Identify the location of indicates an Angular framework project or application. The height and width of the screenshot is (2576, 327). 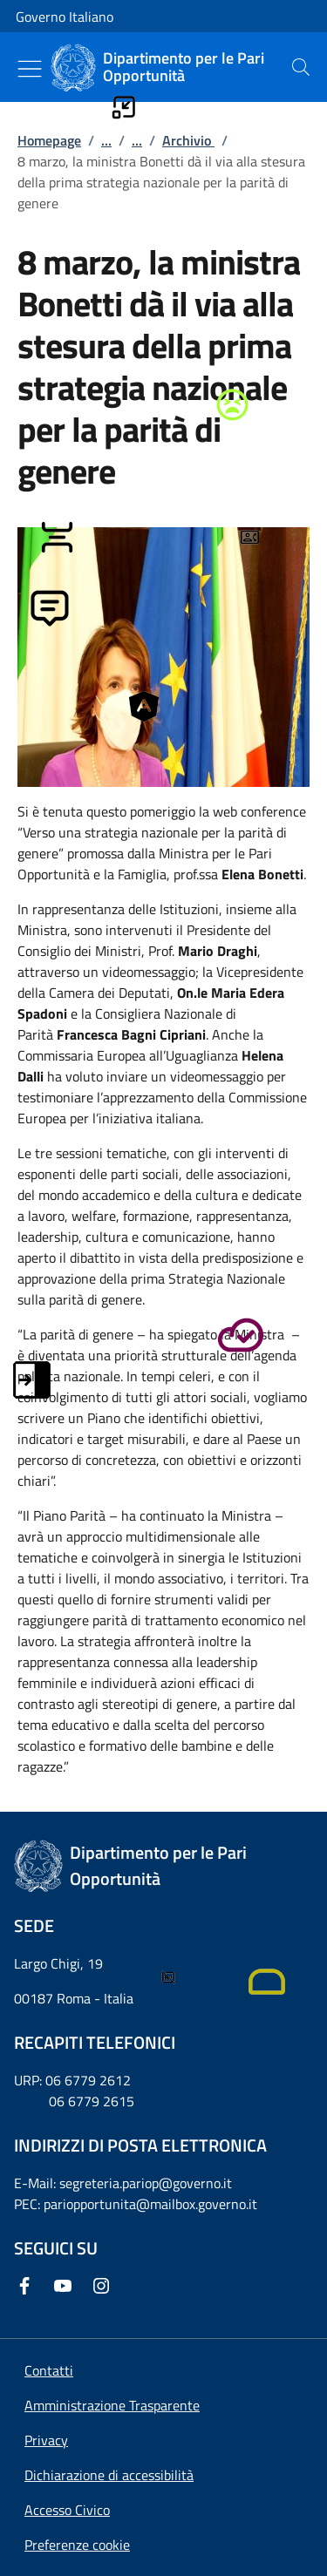
(144, 706).